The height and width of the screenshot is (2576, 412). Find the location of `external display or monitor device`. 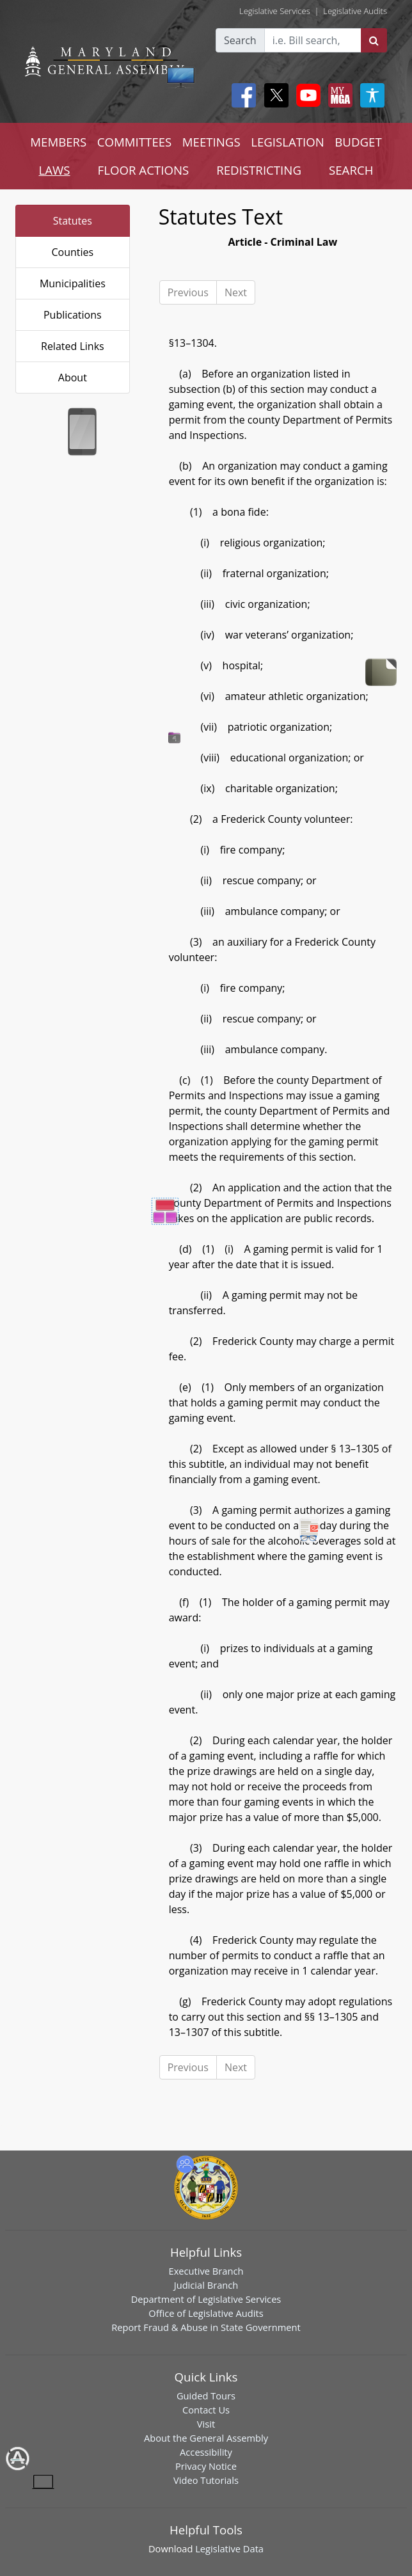

external display or monitor device is located at coordinates (180, 72).